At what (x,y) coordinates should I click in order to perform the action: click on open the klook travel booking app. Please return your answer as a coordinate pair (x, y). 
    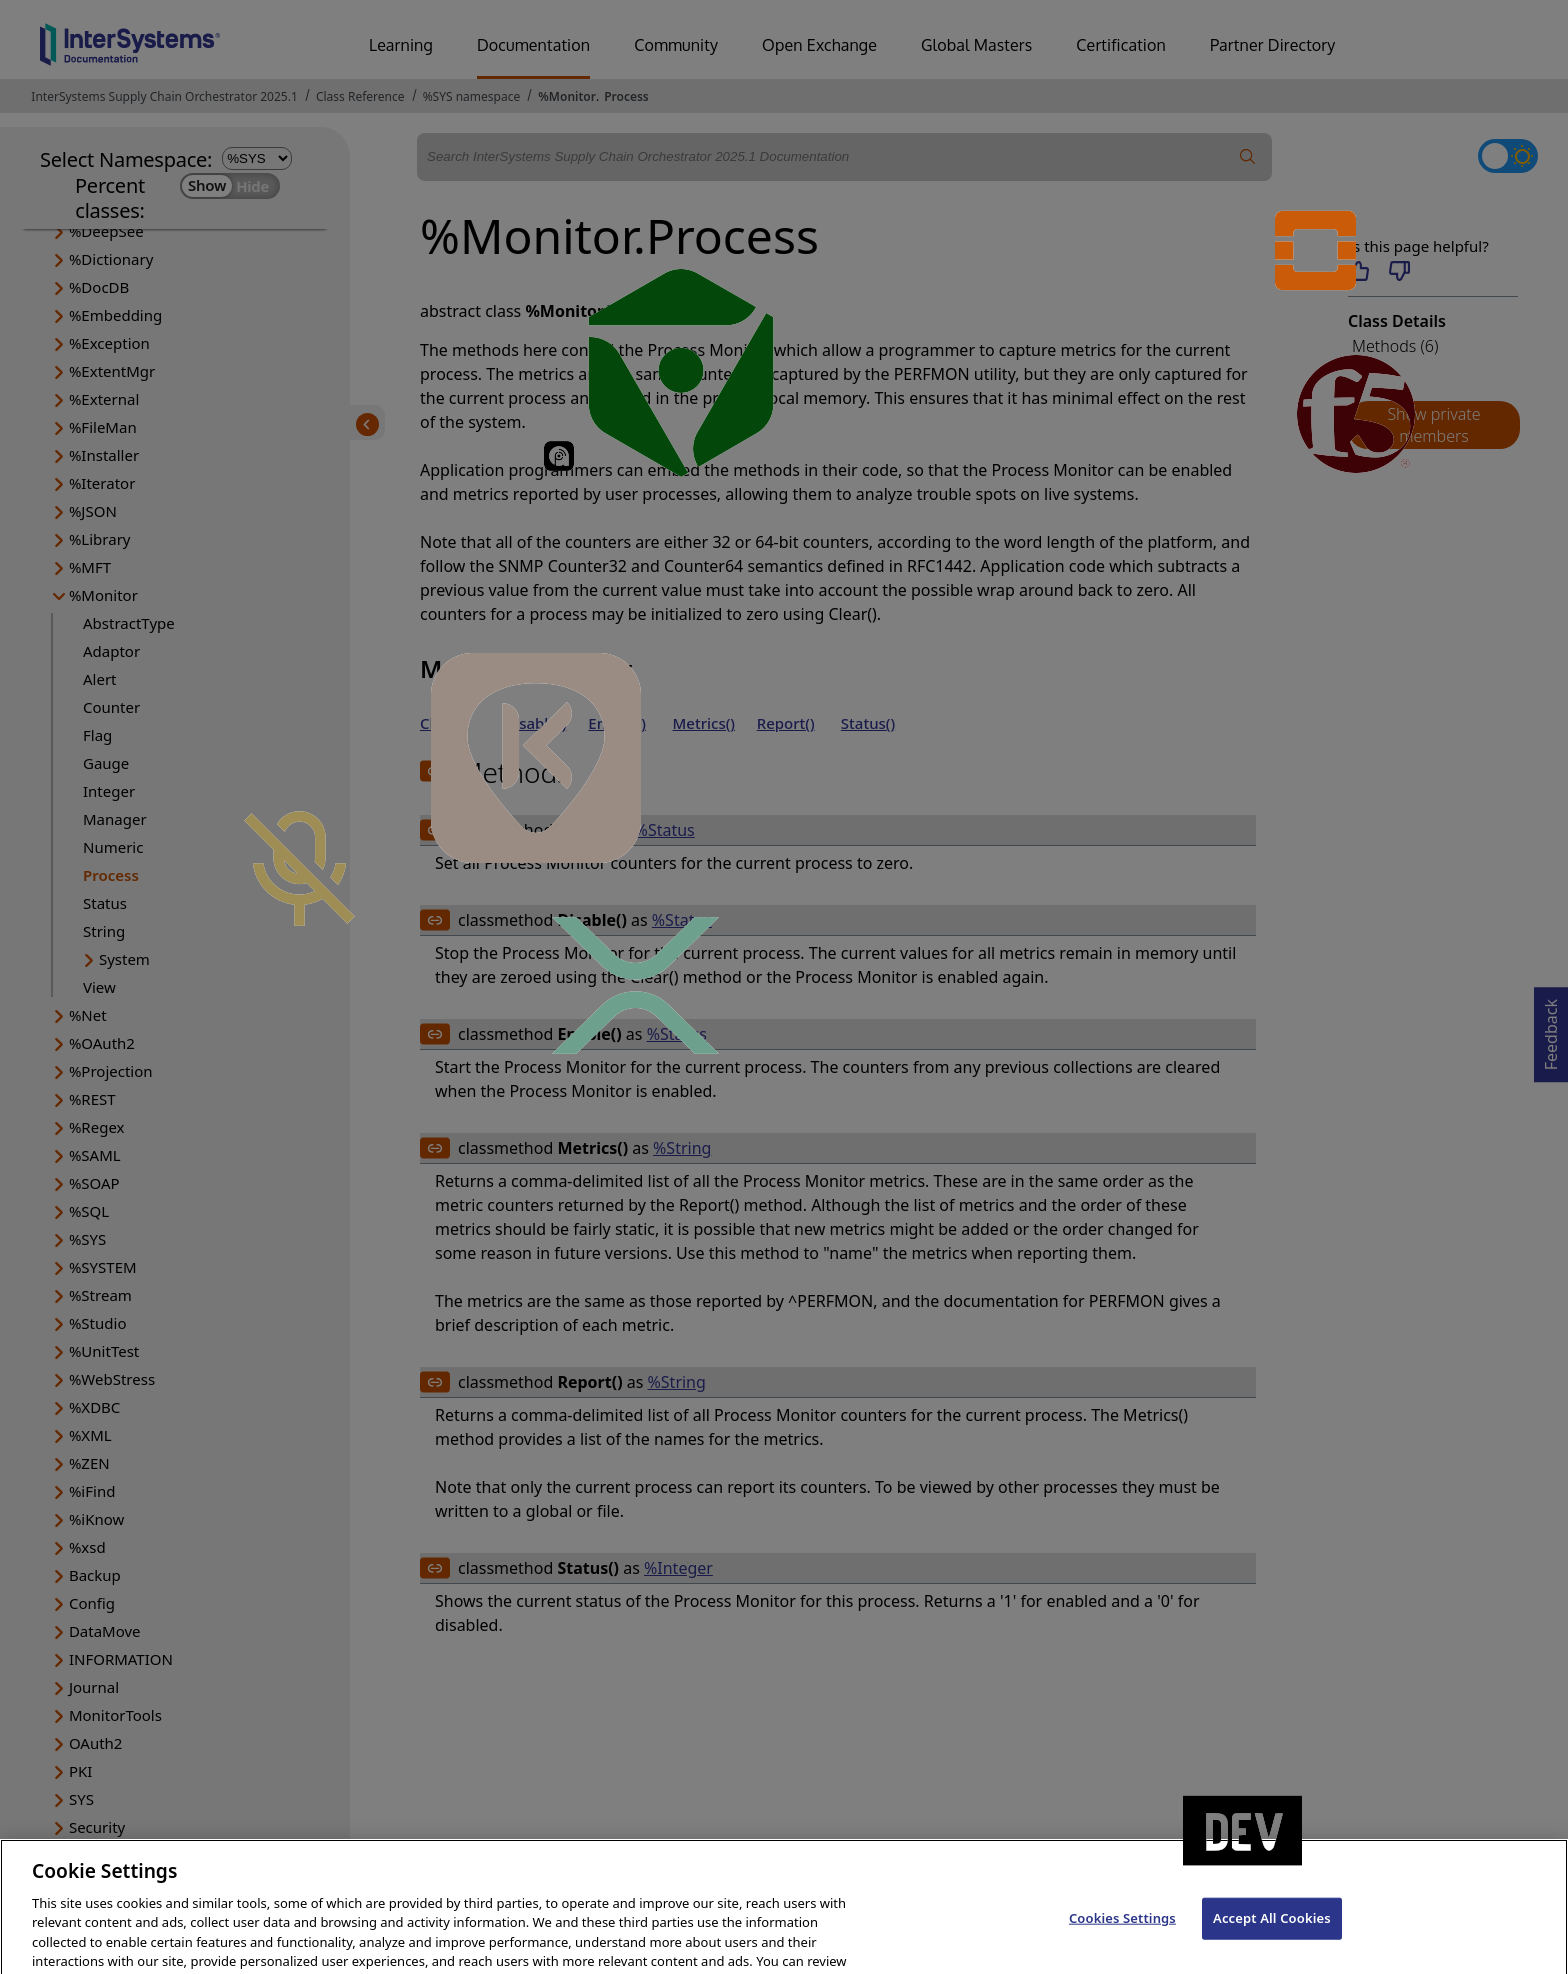
    Looking at the image, I should click on (536, 758).